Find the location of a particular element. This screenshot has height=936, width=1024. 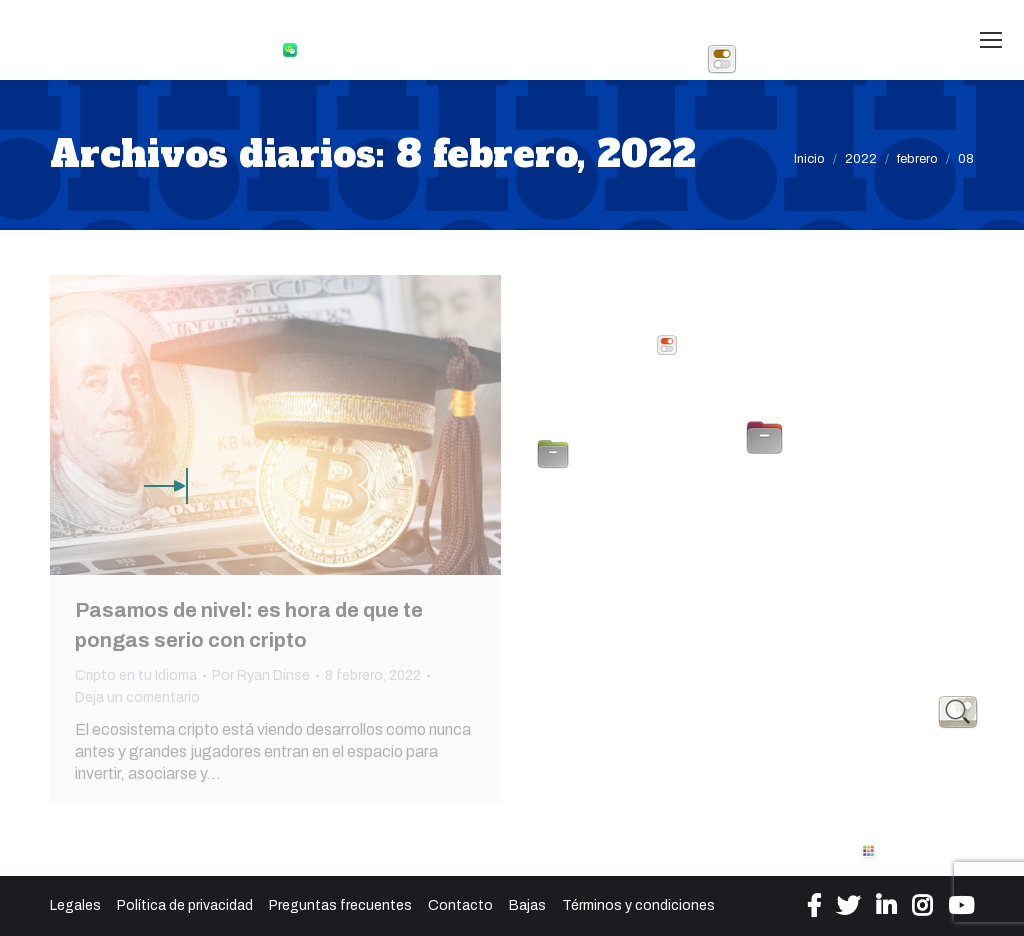

open system tweaks or settings customization is located at coordinates (722, 59).